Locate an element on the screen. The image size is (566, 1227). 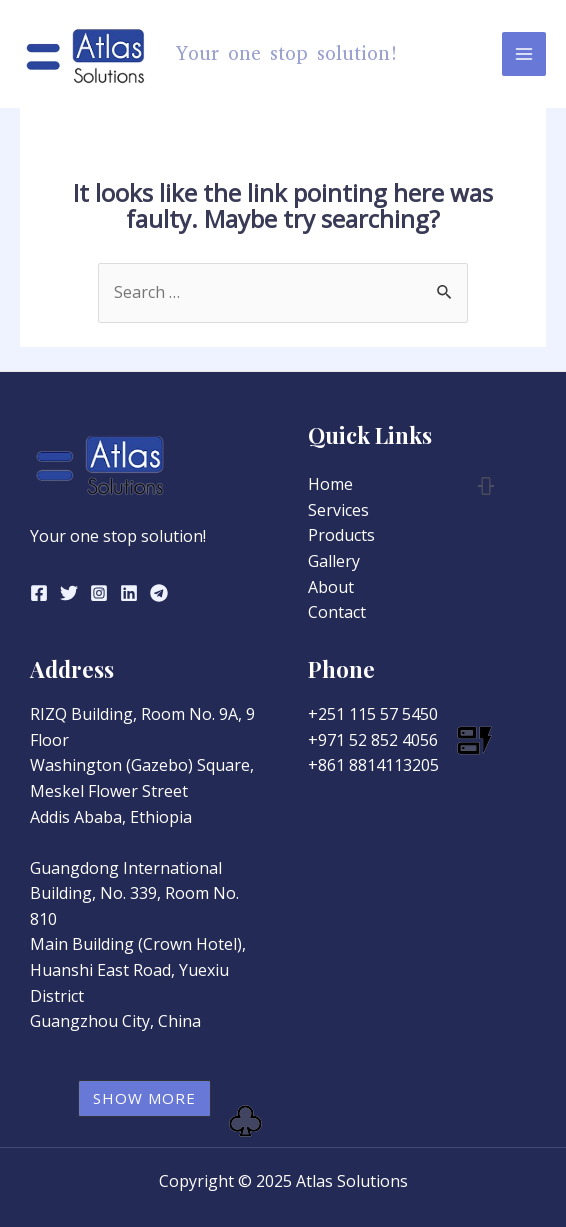
represents the clubs suit in a card game is located at coordinates (245, 1121).